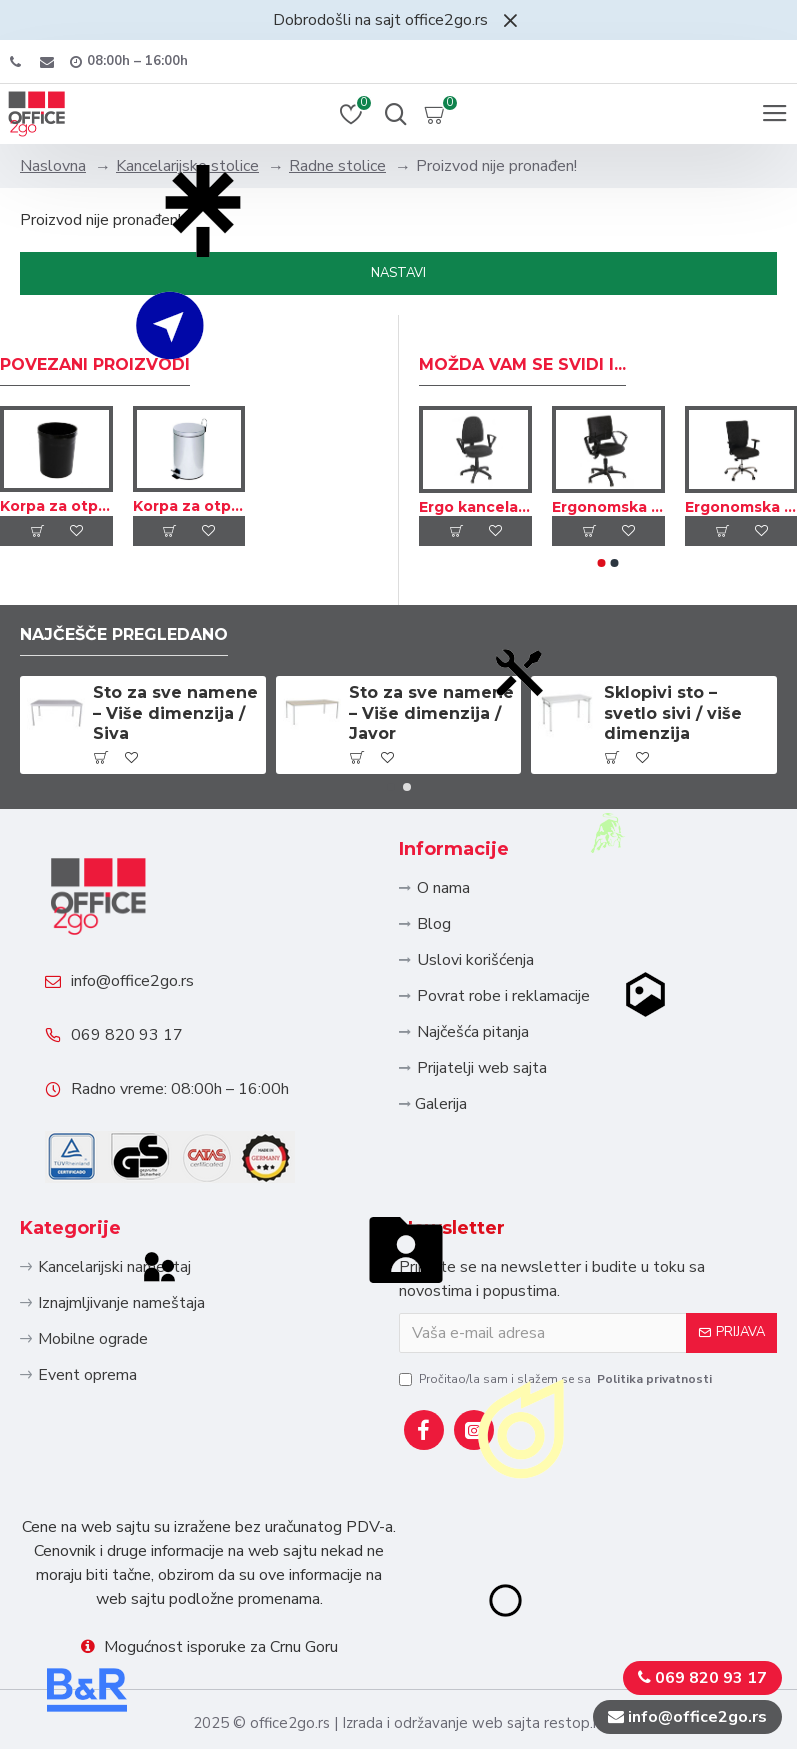 The width and height of the screenshot is (797, 1749). Describe the element at coordinates (159, 1267) in the screenshot. I see `view parent account or guardian profile` at that location.